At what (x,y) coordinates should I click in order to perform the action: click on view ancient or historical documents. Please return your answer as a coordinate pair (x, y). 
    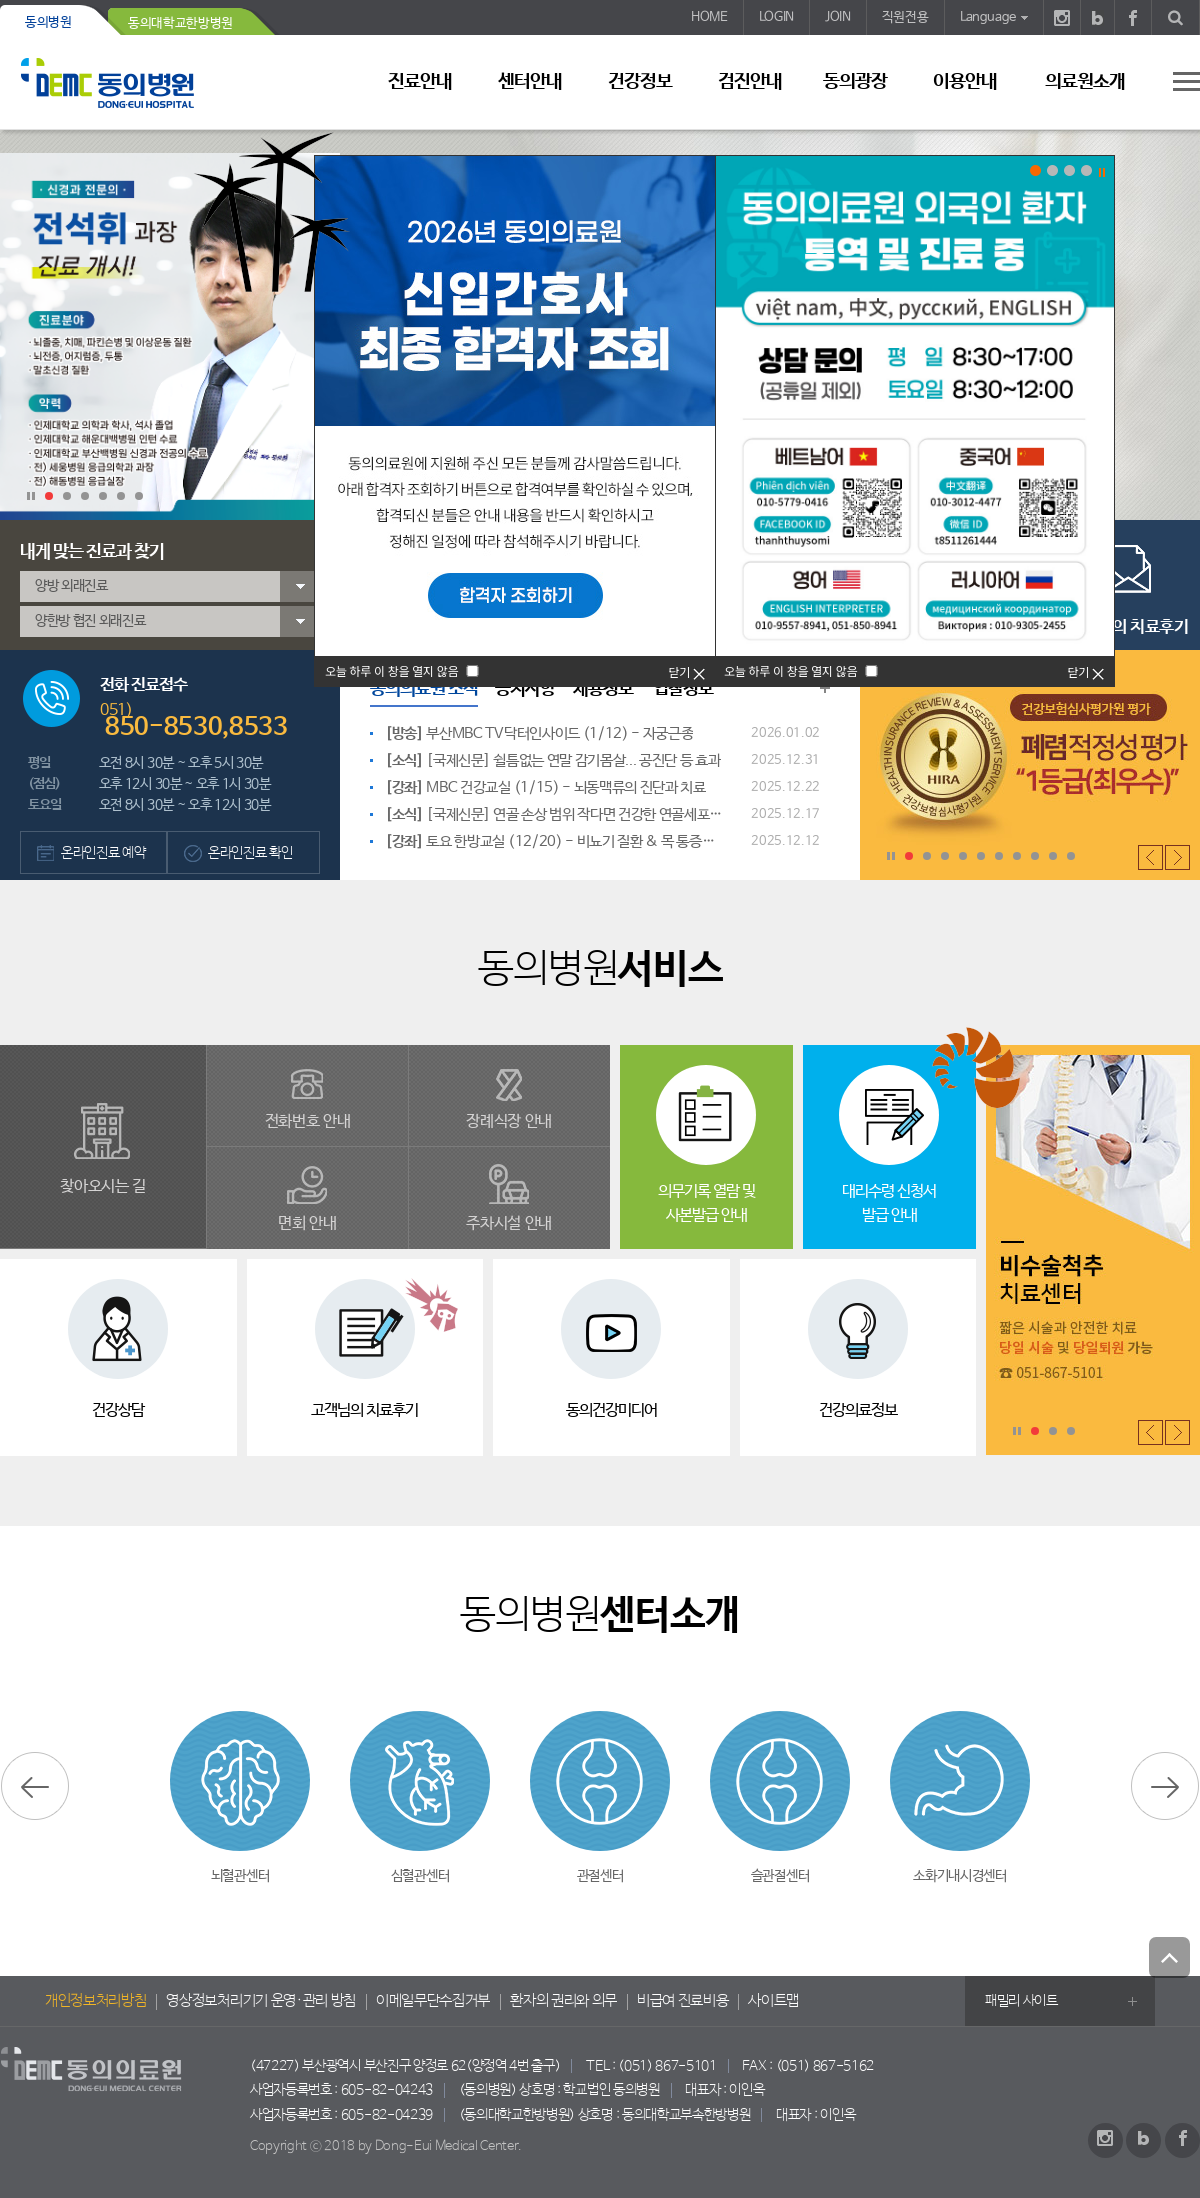
    Looking at the image, I should click on (272, 210).